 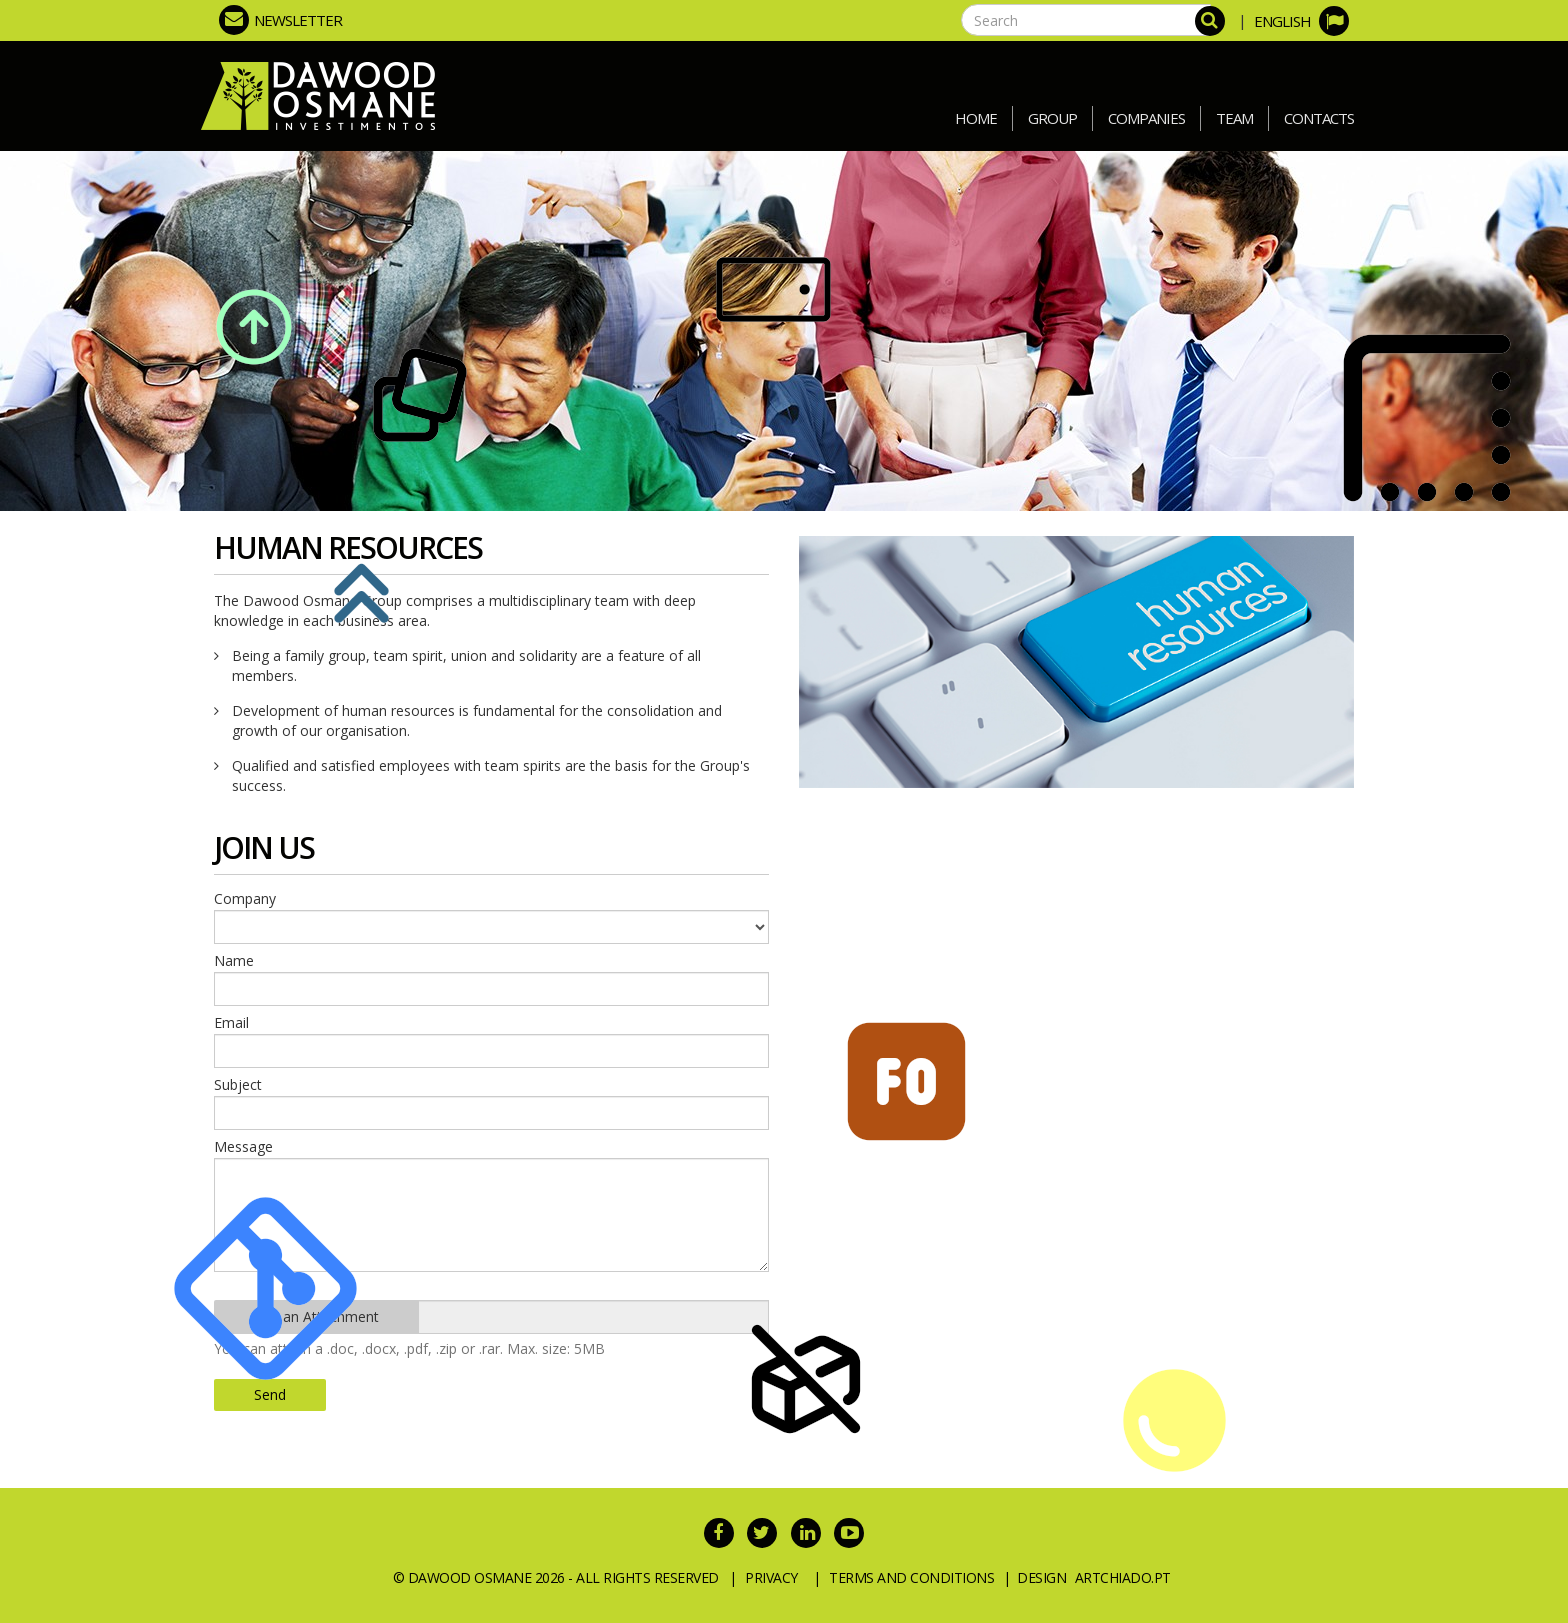 I want to click on change border style for selected element, so click(x=1427, y=418).